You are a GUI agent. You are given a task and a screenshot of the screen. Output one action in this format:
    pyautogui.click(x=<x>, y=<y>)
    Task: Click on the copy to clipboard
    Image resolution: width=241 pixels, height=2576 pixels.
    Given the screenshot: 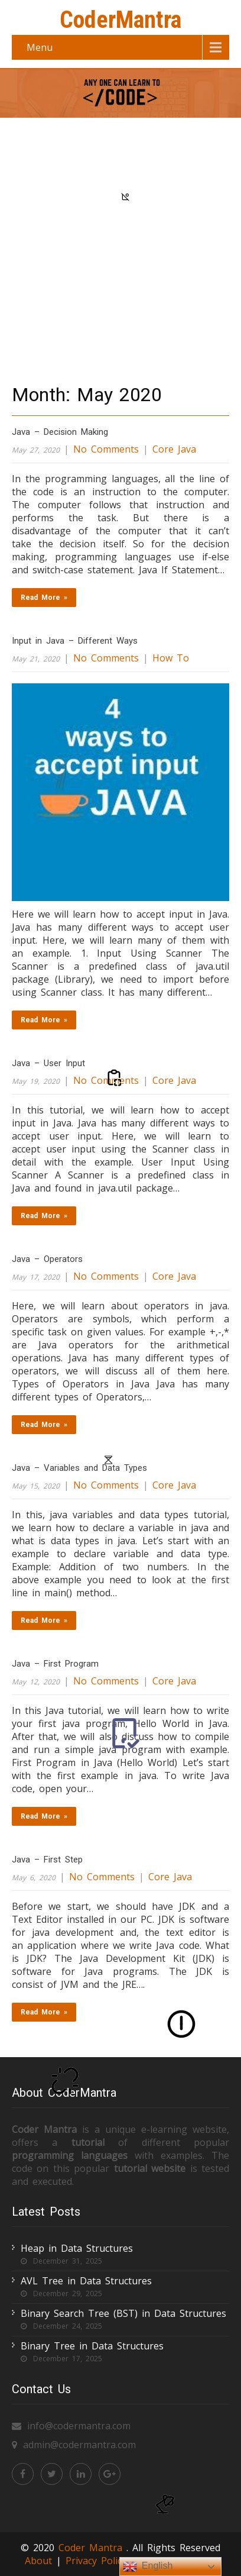 What is the action you would take?
    pyautogui.click(x=114, y=1077)
    